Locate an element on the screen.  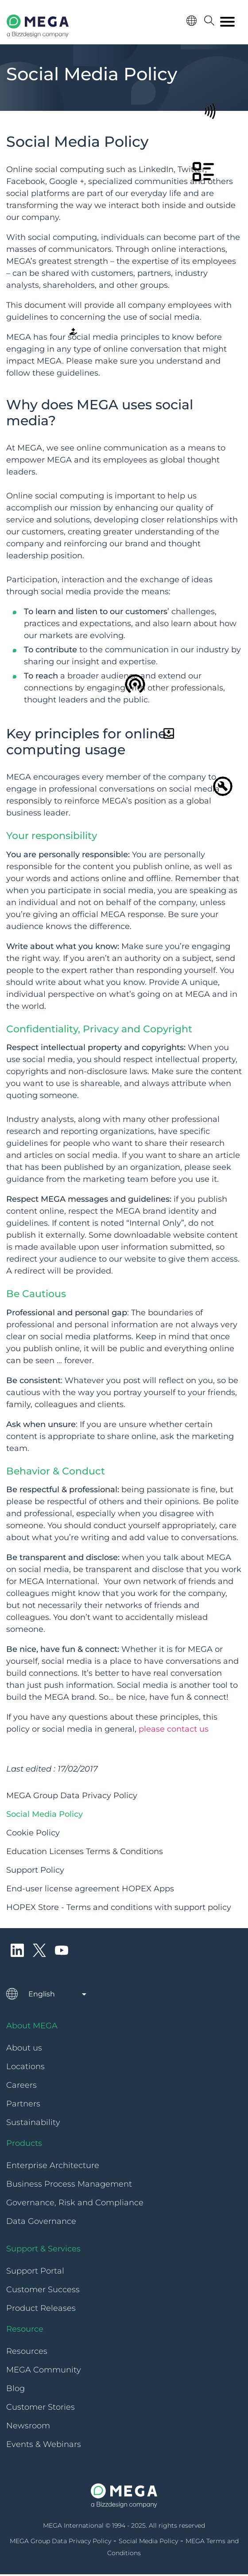
enable mobile hotspot or wifi tethering is located at coordinates (135, 683).